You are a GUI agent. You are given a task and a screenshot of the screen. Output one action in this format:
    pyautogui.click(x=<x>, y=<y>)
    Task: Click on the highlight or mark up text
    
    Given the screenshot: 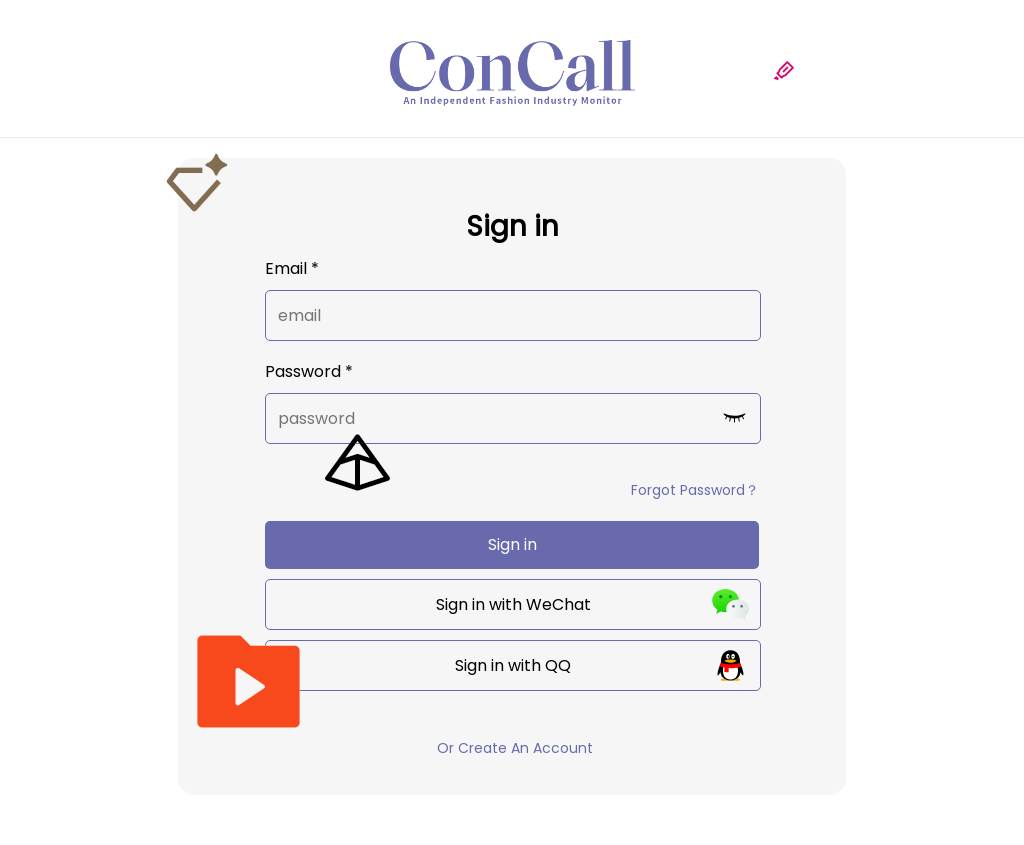 What is the action you would take?
    pyautogui.click(x=784, y=71)
    